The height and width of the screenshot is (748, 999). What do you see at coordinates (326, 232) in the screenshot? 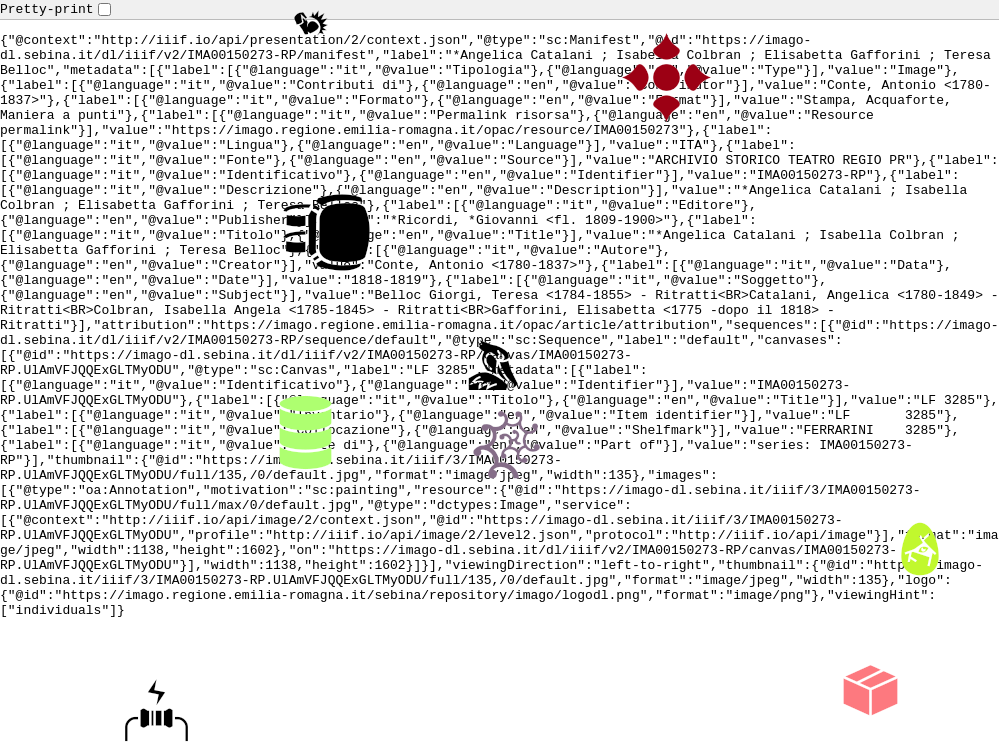
I see `select knee pad equipment for your character` at bounding box center [326, 232].